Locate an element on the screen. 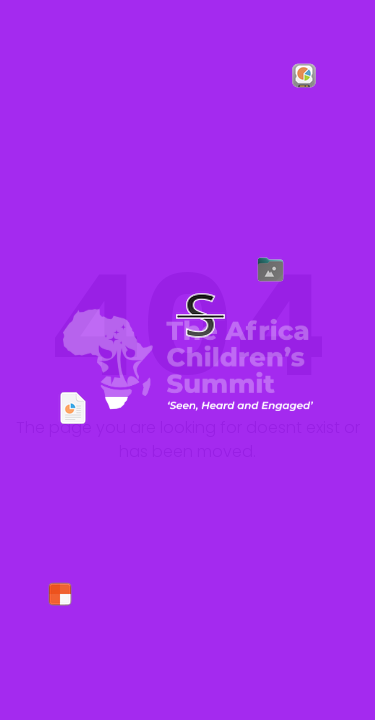 The image size is (375, 720). open a presentation file is located at coordinates (73, 408).